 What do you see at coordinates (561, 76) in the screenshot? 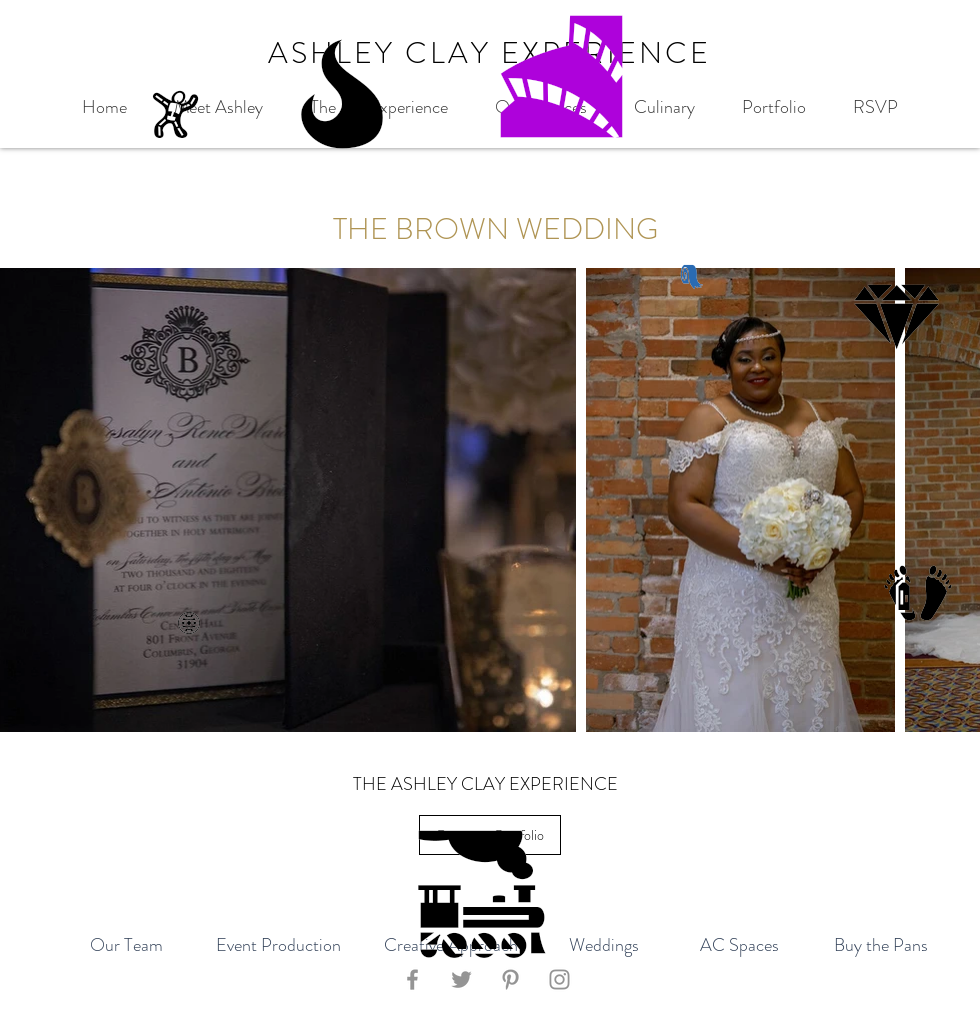
I see `equip shoulder armor piece` at bounding box center [561, 76].